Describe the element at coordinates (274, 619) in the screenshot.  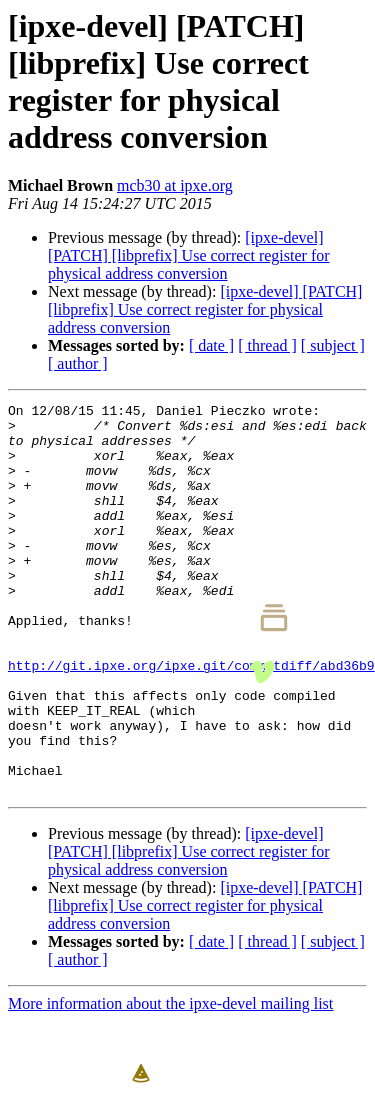
I see `view stacked cards or layers` at that location.